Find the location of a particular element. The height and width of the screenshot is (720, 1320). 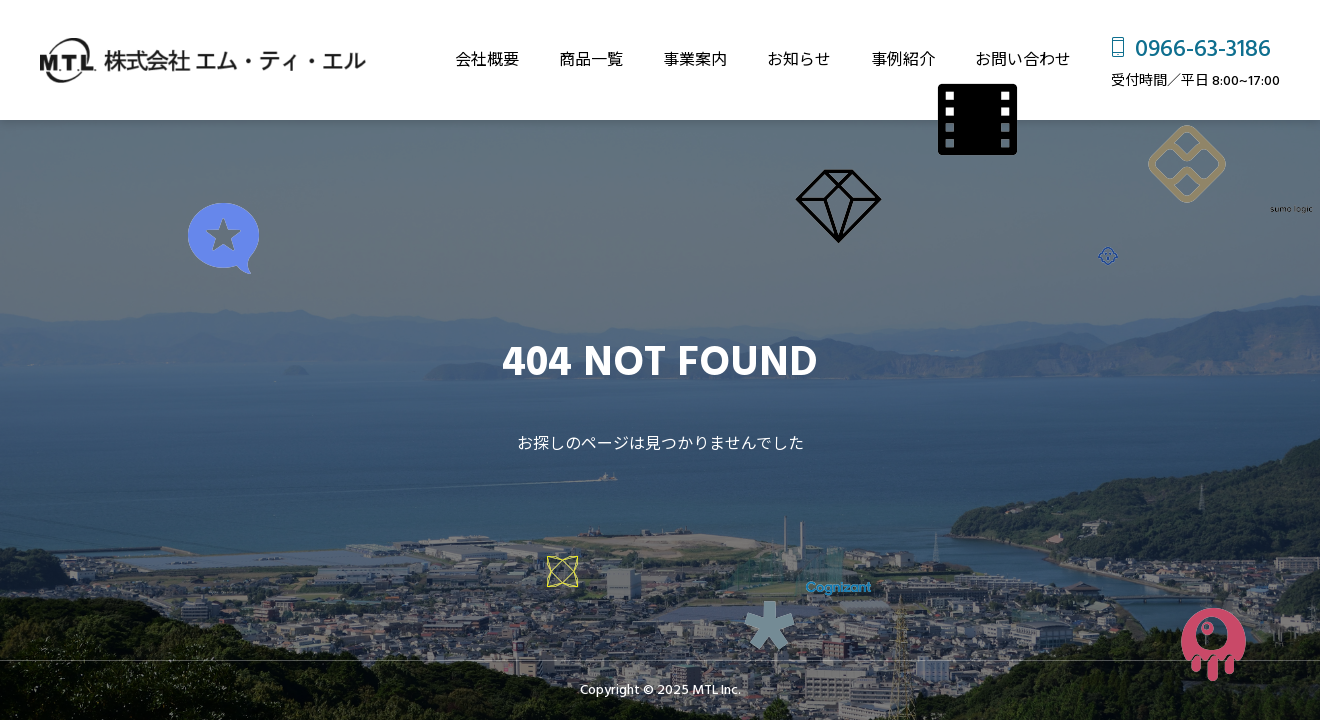

ghost mode or incognito status indicator is located at coordinates (1108, 256).